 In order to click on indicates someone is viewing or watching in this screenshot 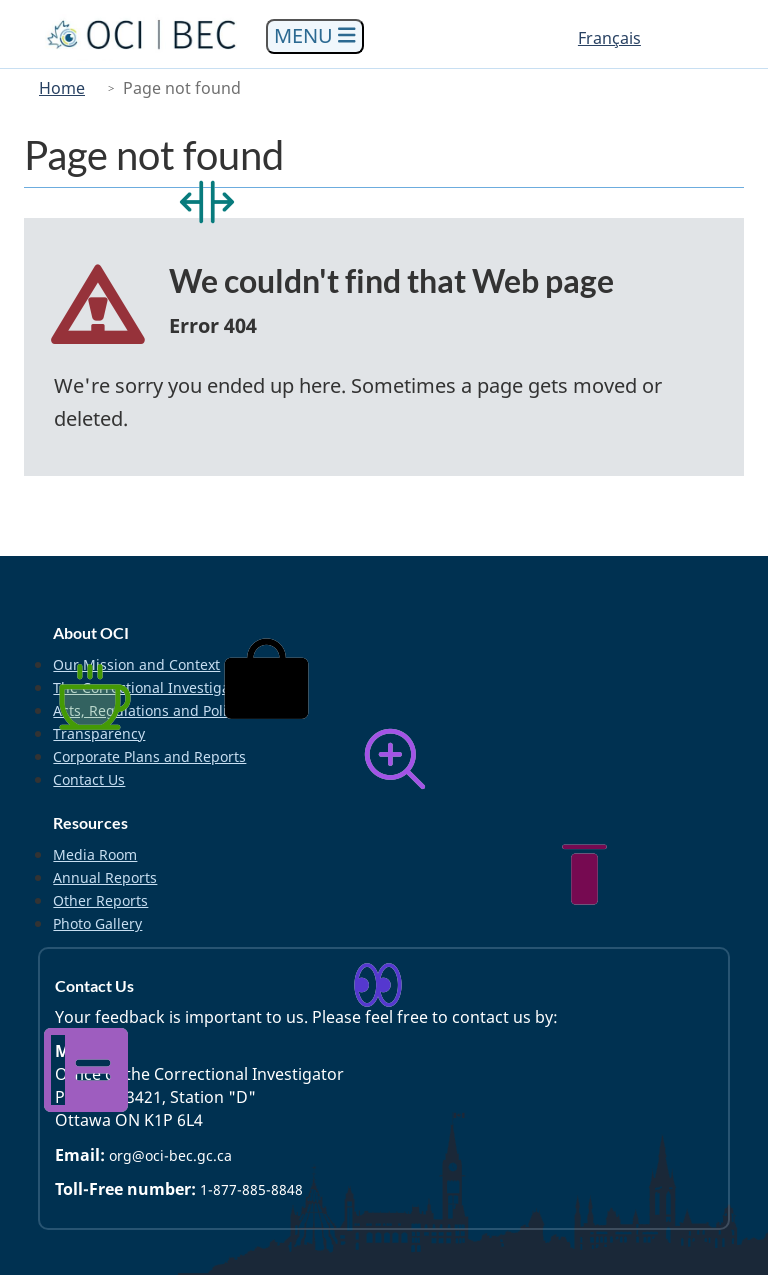, I will do `click(378, 985)`.